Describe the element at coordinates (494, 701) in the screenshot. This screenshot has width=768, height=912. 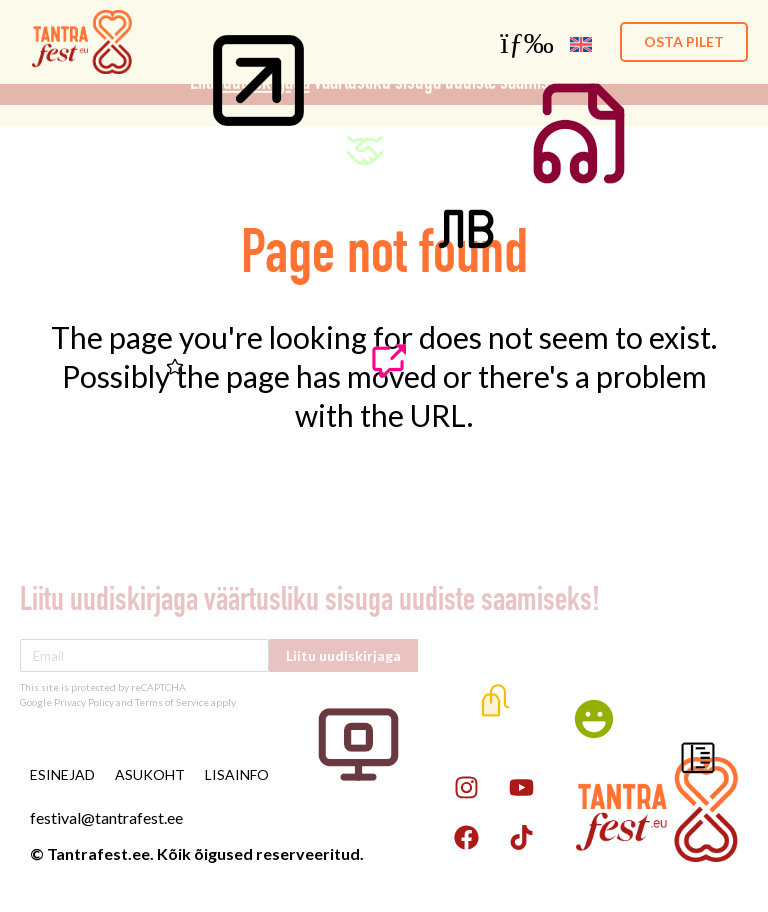
I see `tea or hot beverage options` at that location.